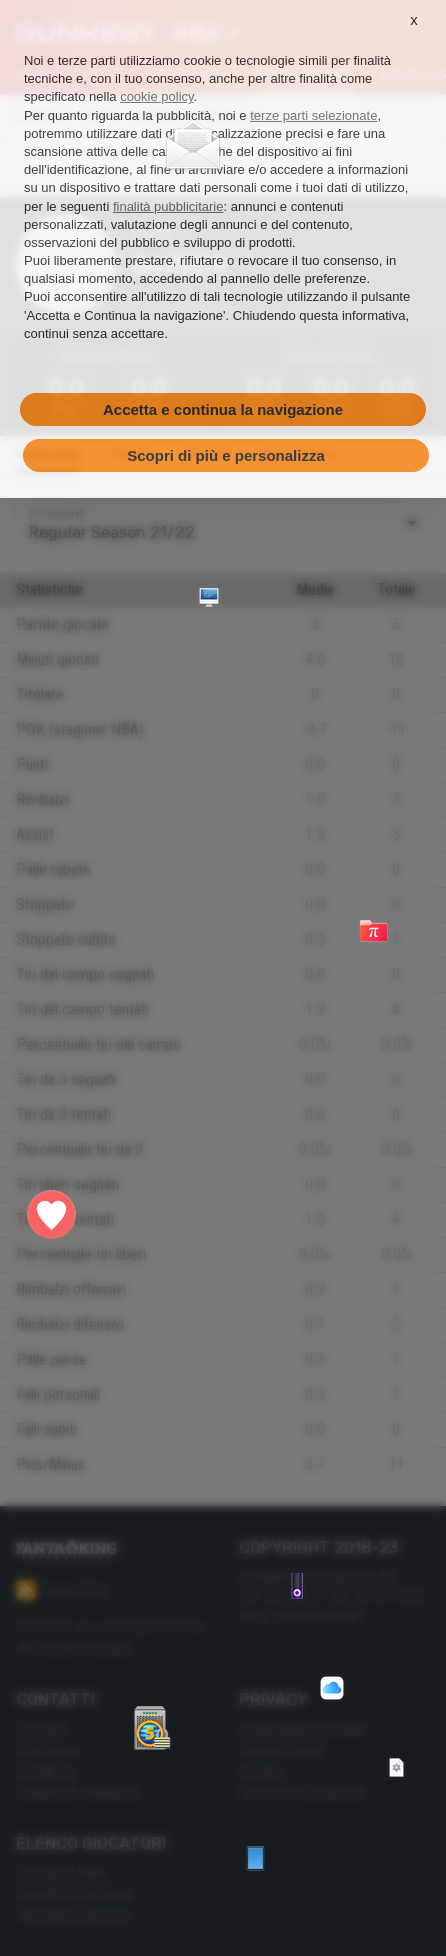 The width and height of the screenshot is (446, 1956). I want to click on represents an iMac device in system settings, so click(209, 596).